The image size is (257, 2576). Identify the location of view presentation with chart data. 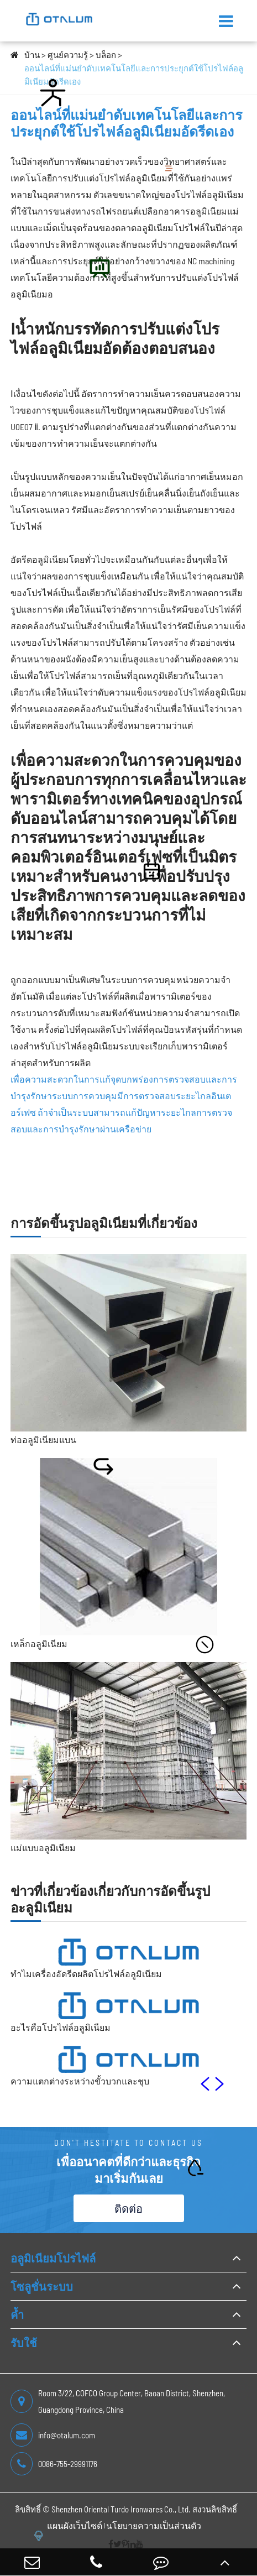
(99, 268).